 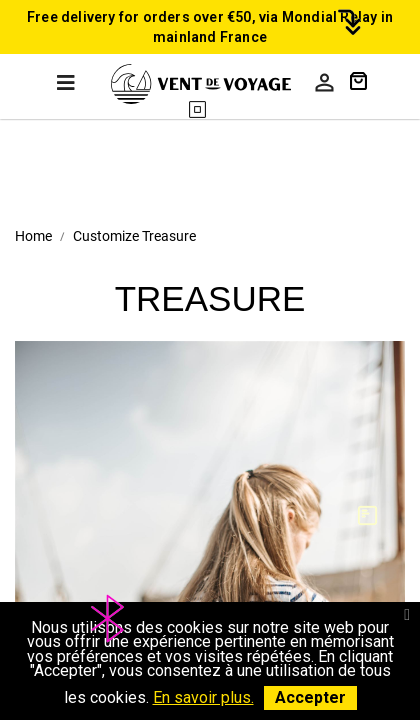 What do you see at coordinates (350, 23) in the screenshot?
I see `navigate to nested or sub-level content` at bounding box center [350, 23].